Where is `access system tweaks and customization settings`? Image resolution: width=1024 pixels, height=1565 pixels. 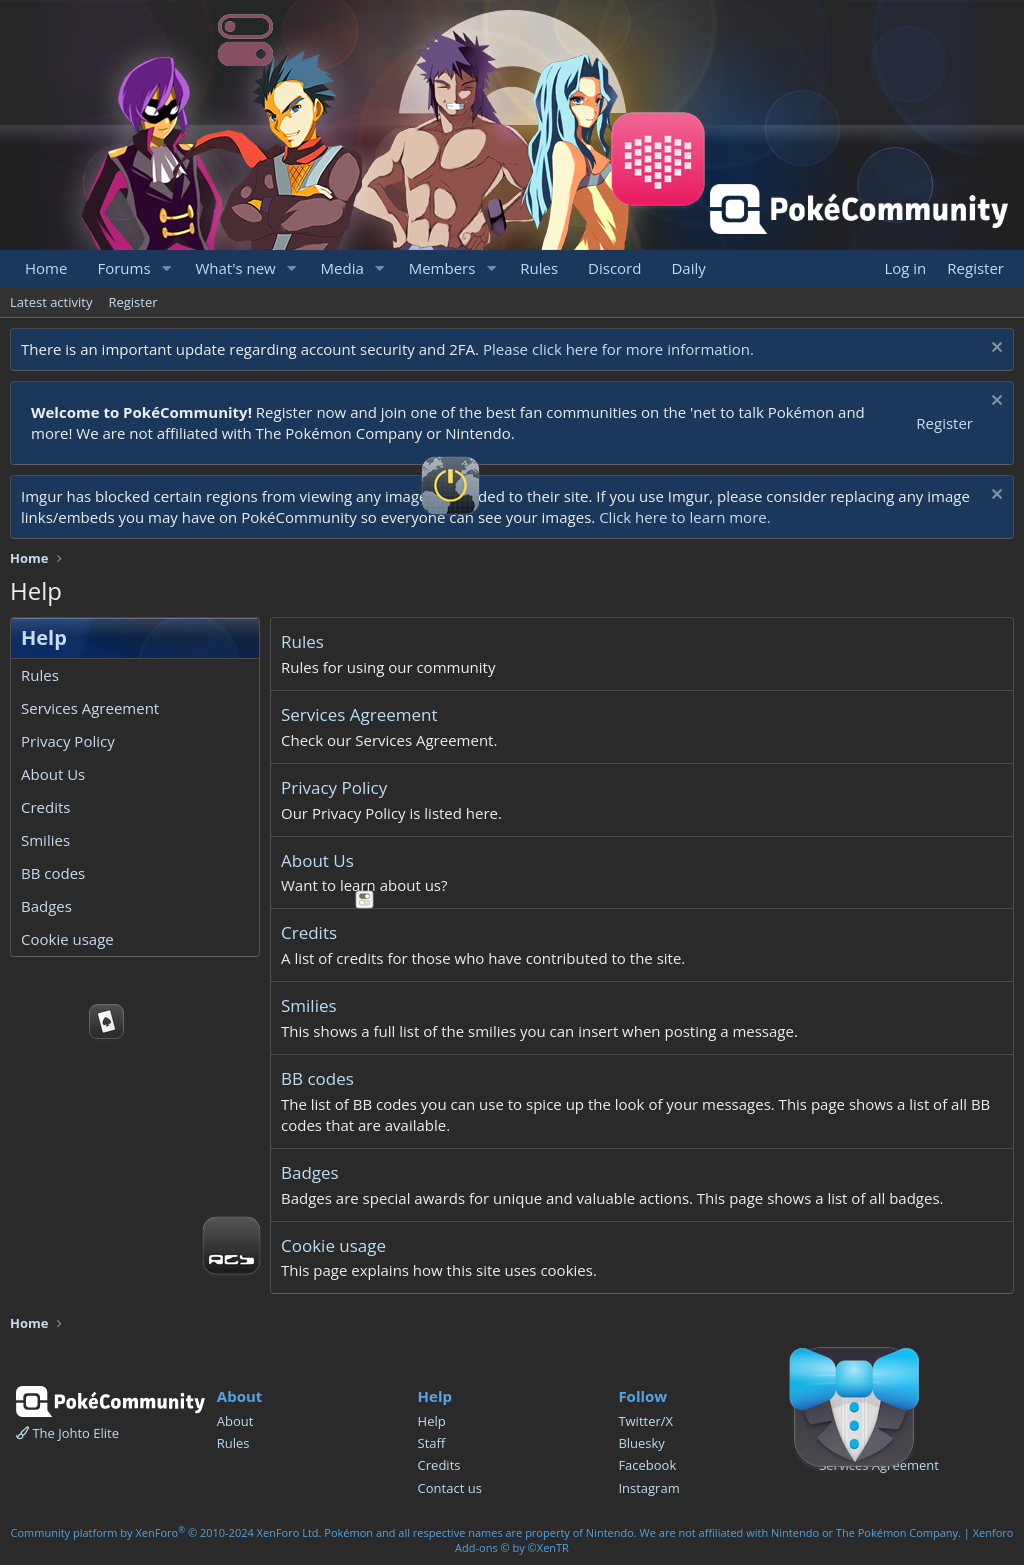
access system tweaks and customization settings is located at coordinates (245, 38).